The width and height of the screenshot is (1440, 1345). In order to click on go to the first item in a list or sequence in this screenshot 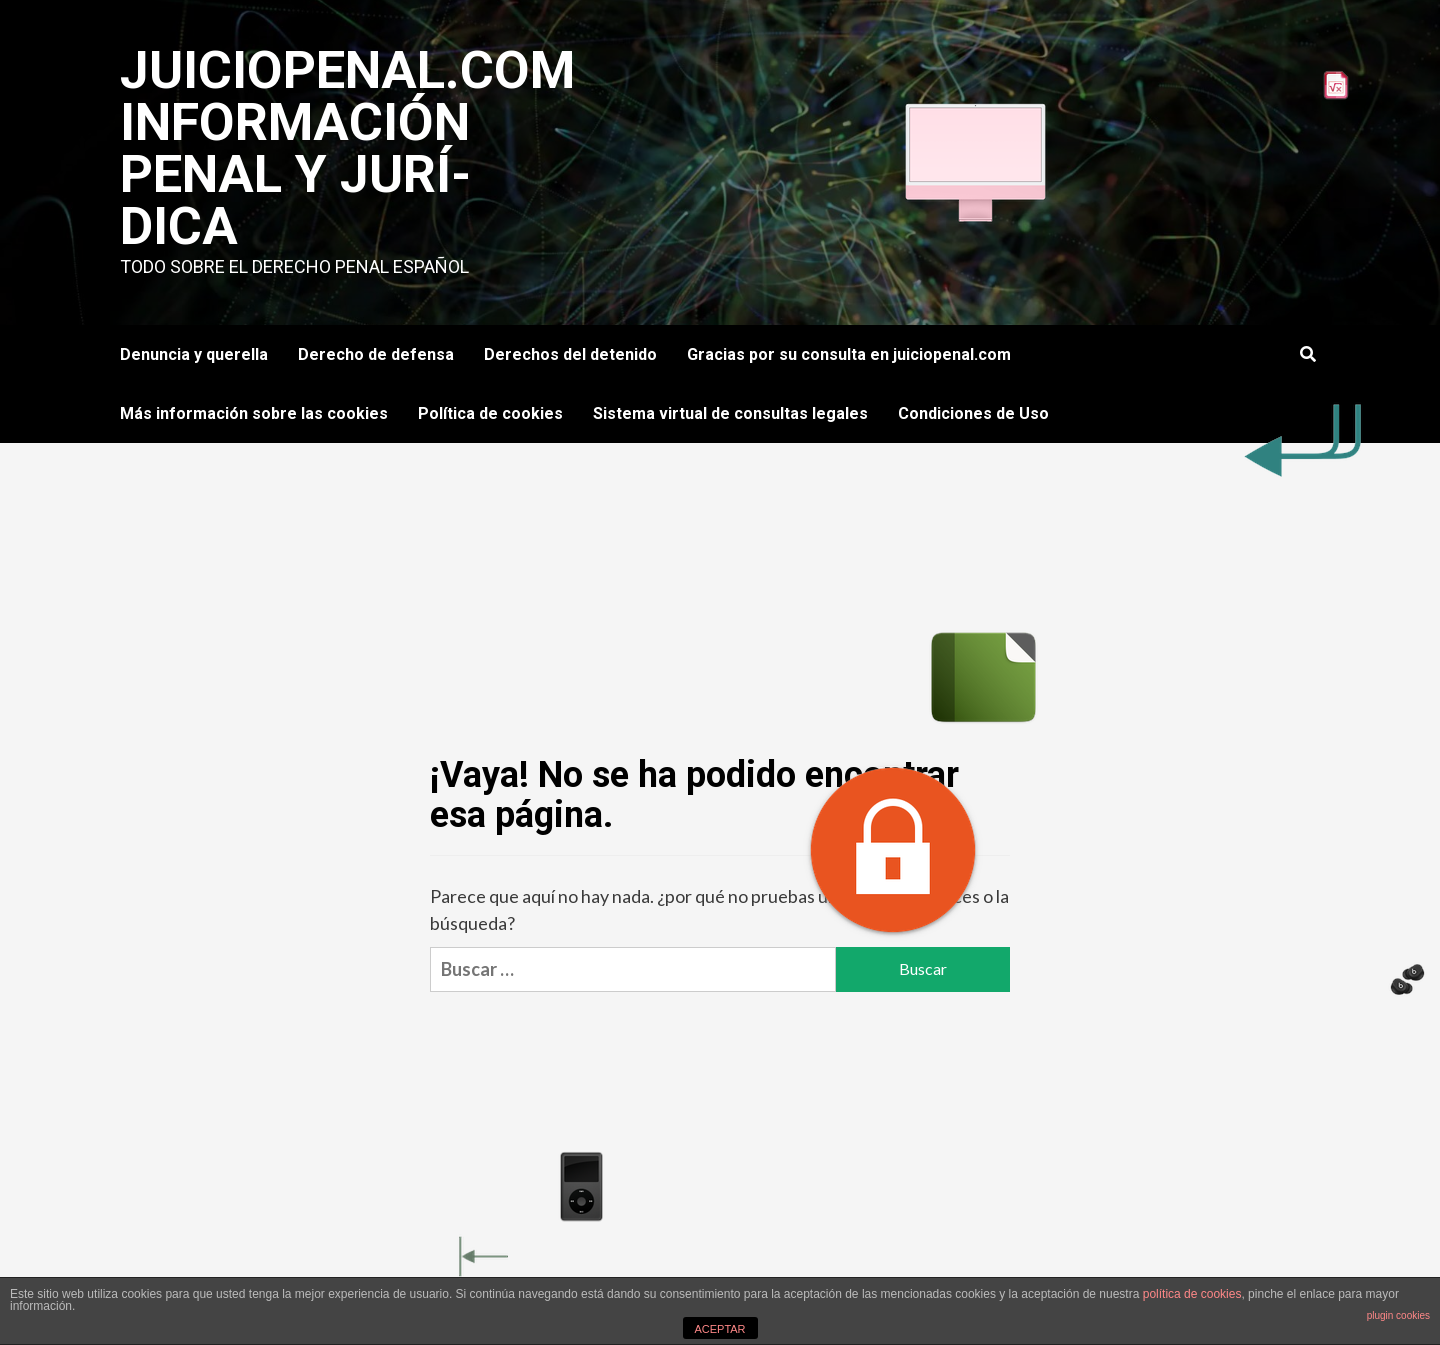, I will do `click(483, 1256)`.